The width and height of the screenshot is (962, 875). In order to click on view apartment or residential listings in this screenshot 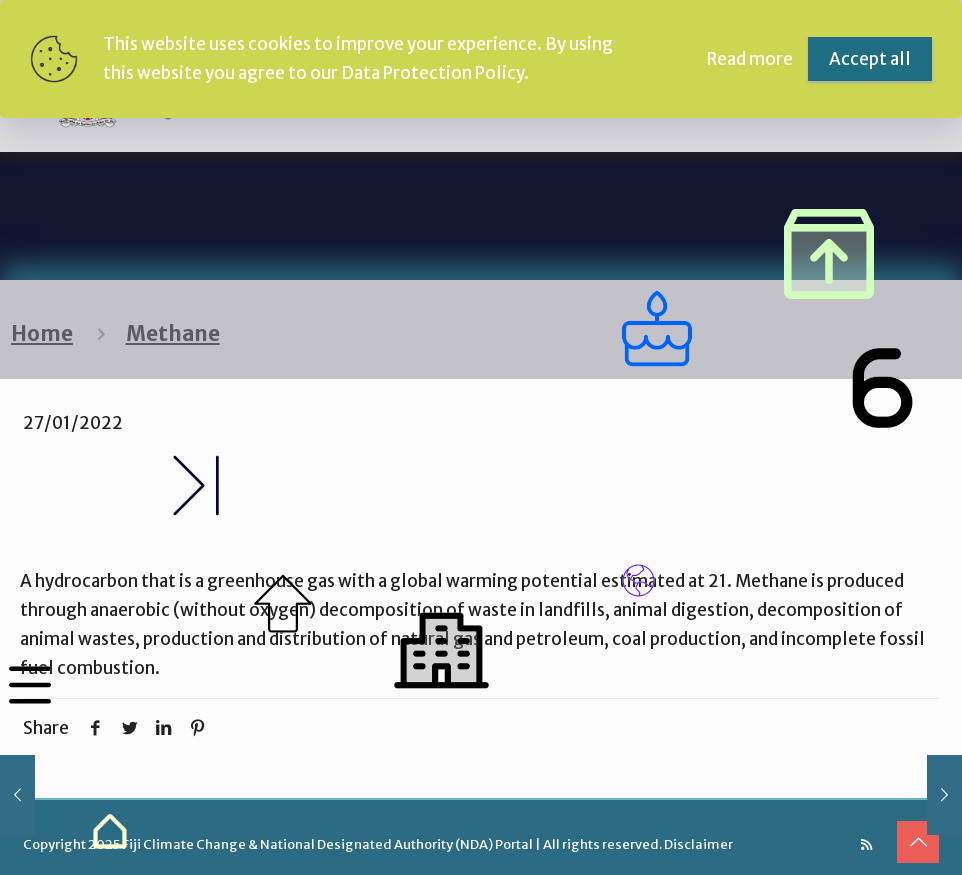, I will do `click(441, 650)`.